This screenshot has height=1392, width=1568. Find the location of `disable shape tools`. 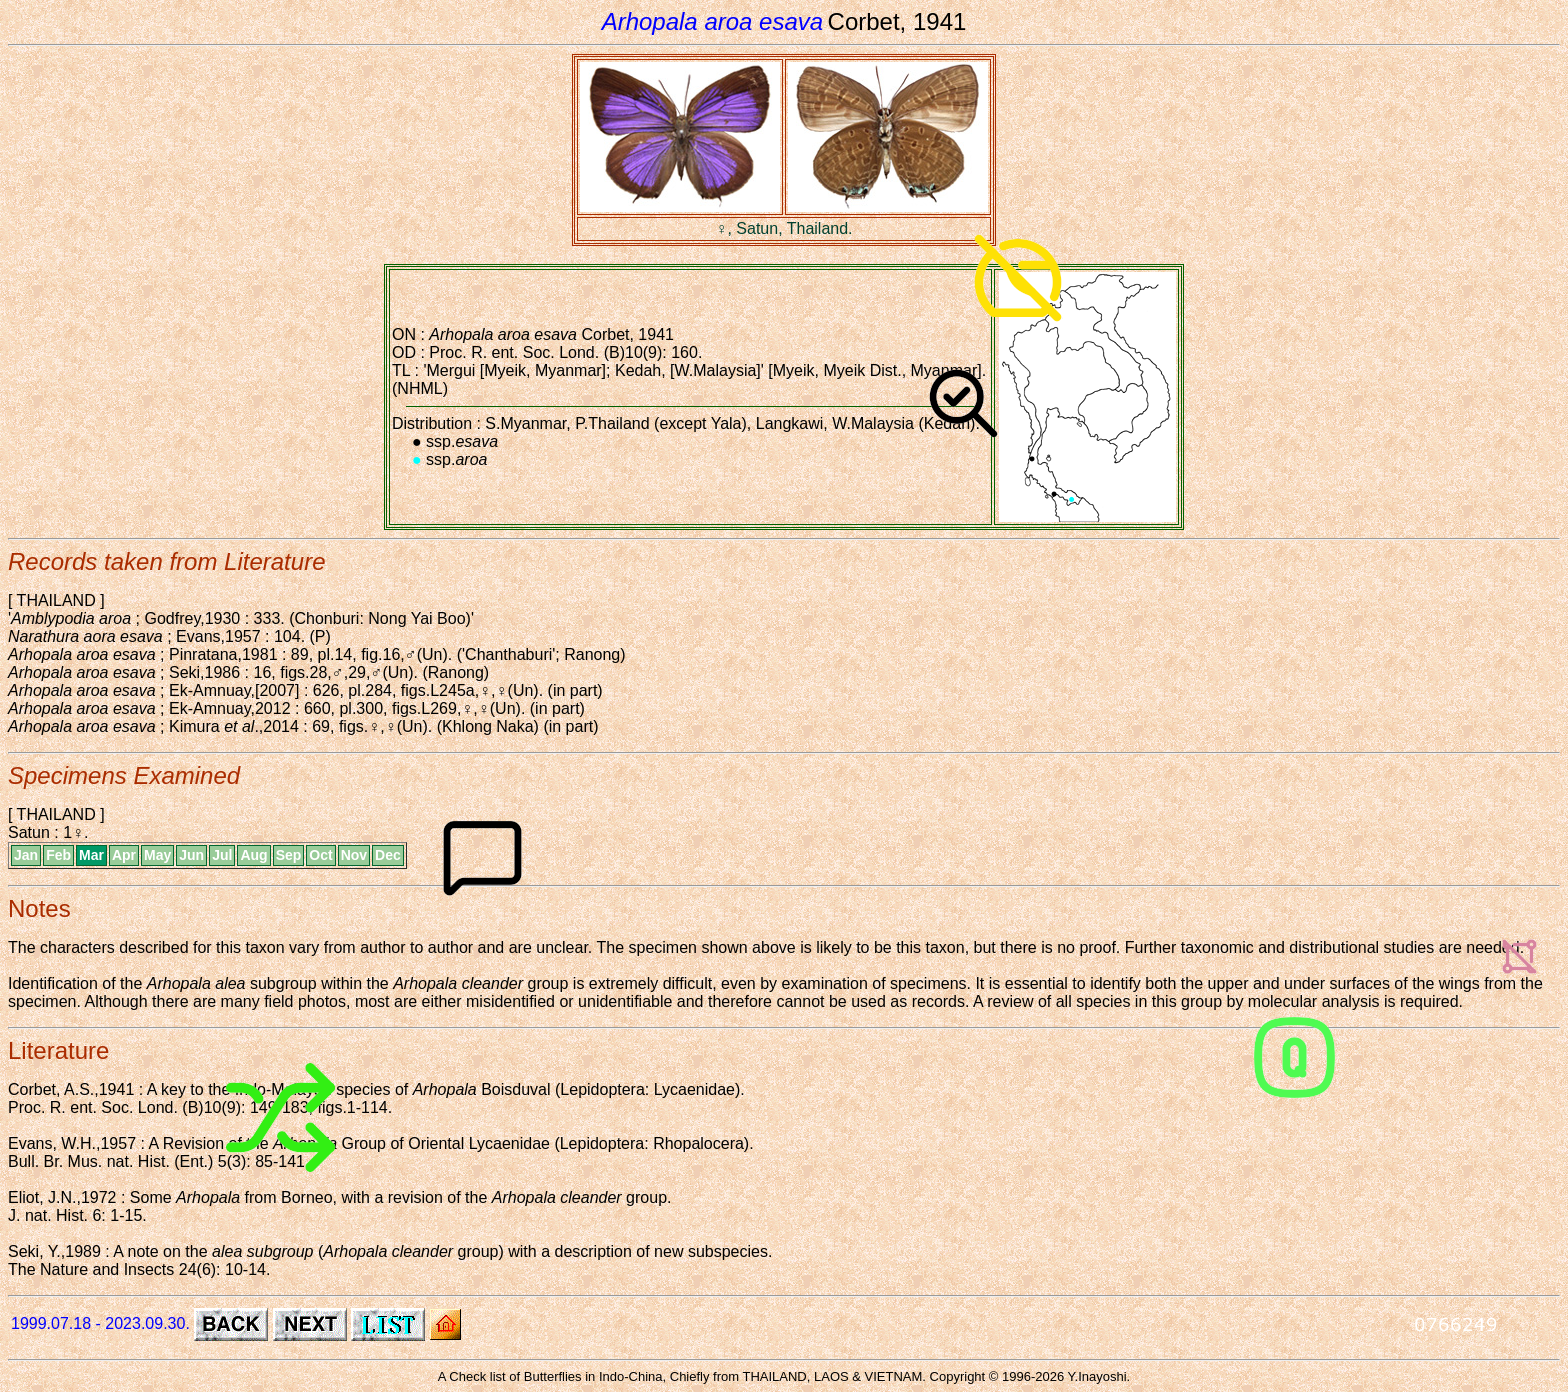

disable shape tools is located at coordinates (1519, 956).